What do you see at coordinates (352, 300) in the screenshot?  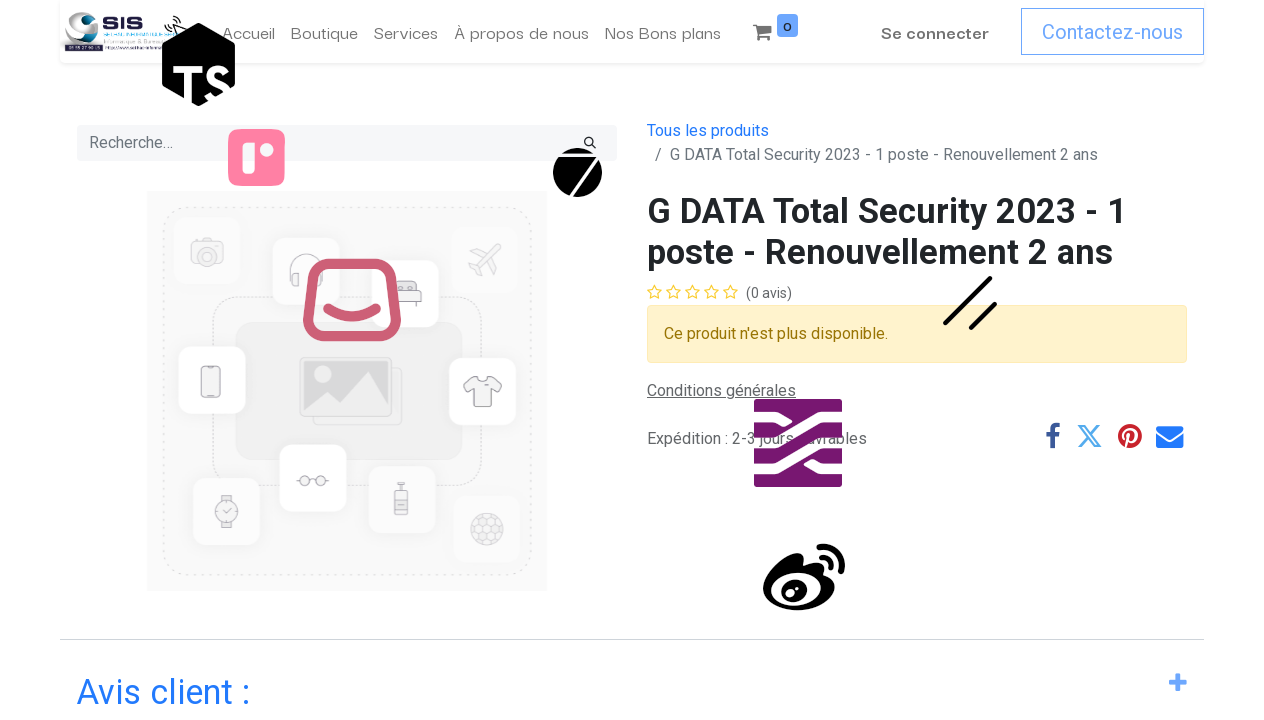 I see `open the Salla e-commerce platform` at bounding box center [352, 300].